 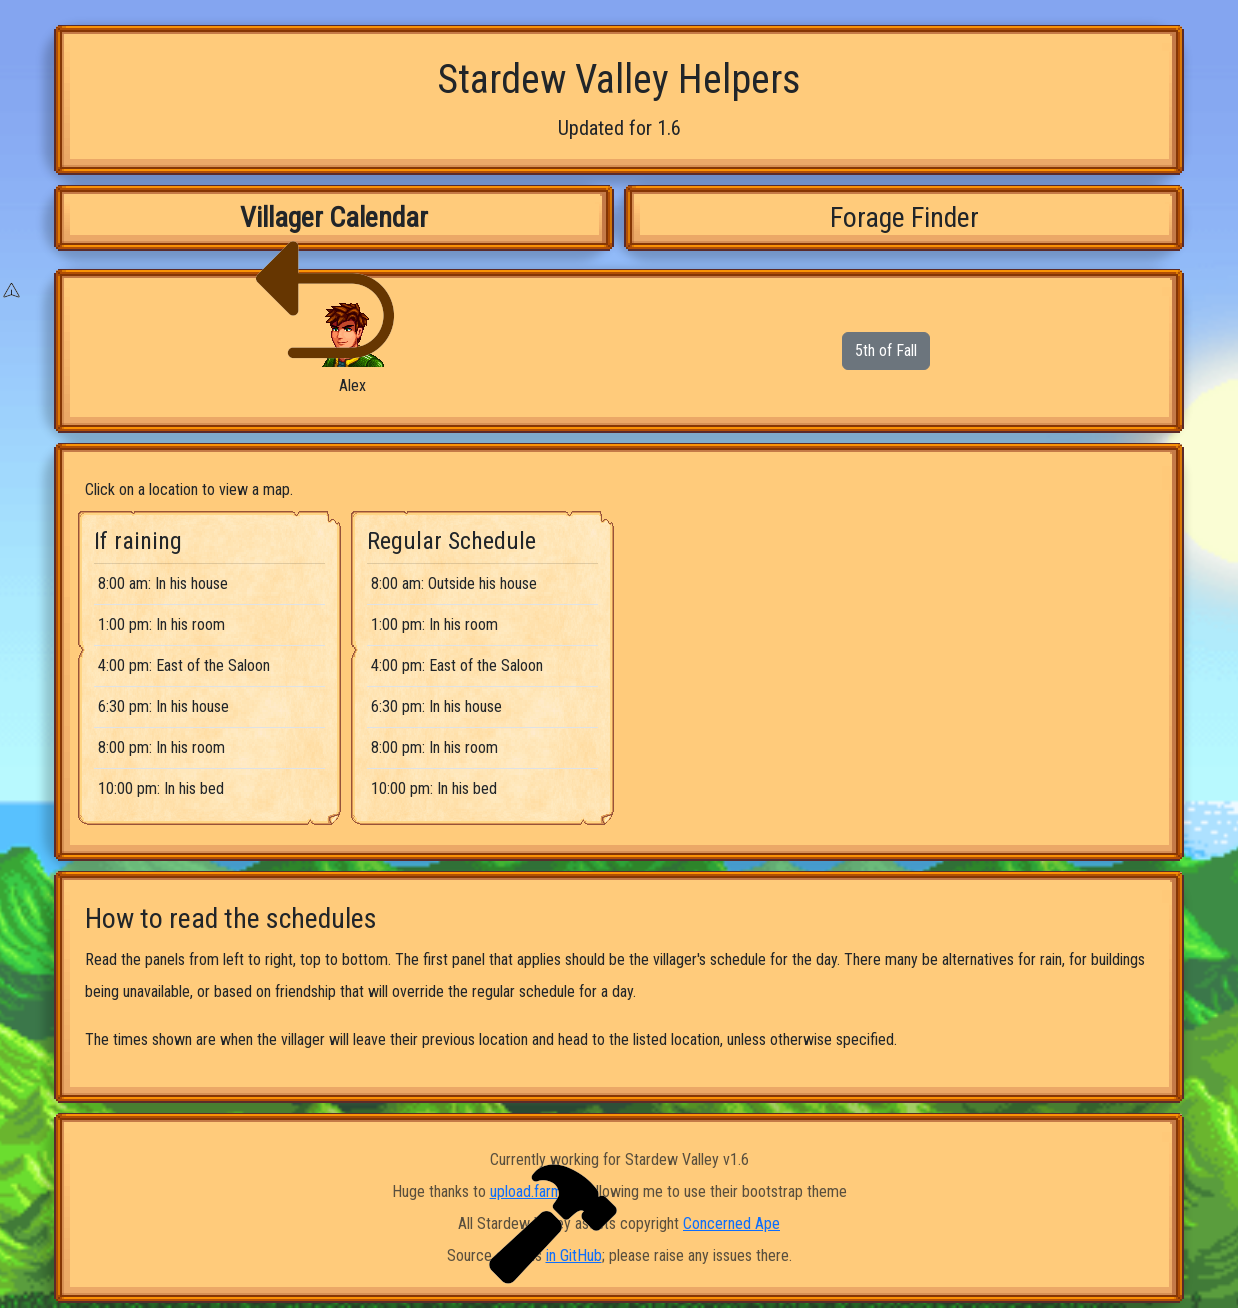 I want to click on send a message, so click(x=11, y=290).